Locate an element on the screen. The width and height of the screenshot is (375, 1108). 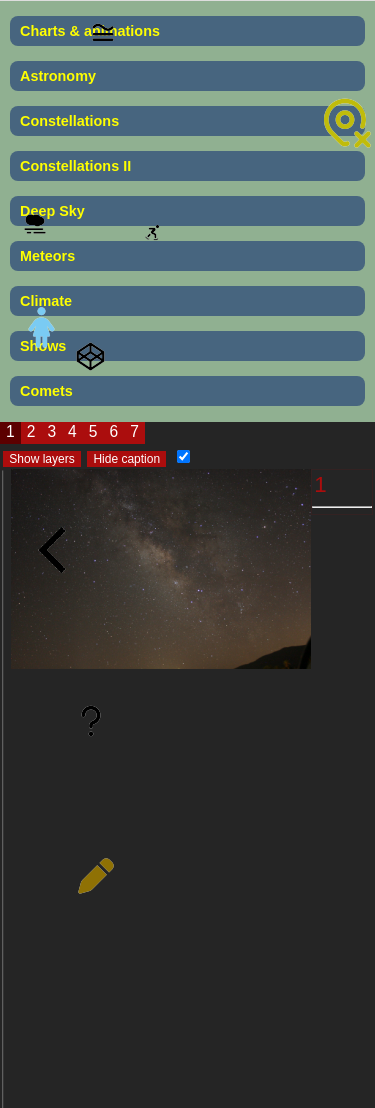
indicates smog or poor air quality conditions is located at coordinates (35, 224).